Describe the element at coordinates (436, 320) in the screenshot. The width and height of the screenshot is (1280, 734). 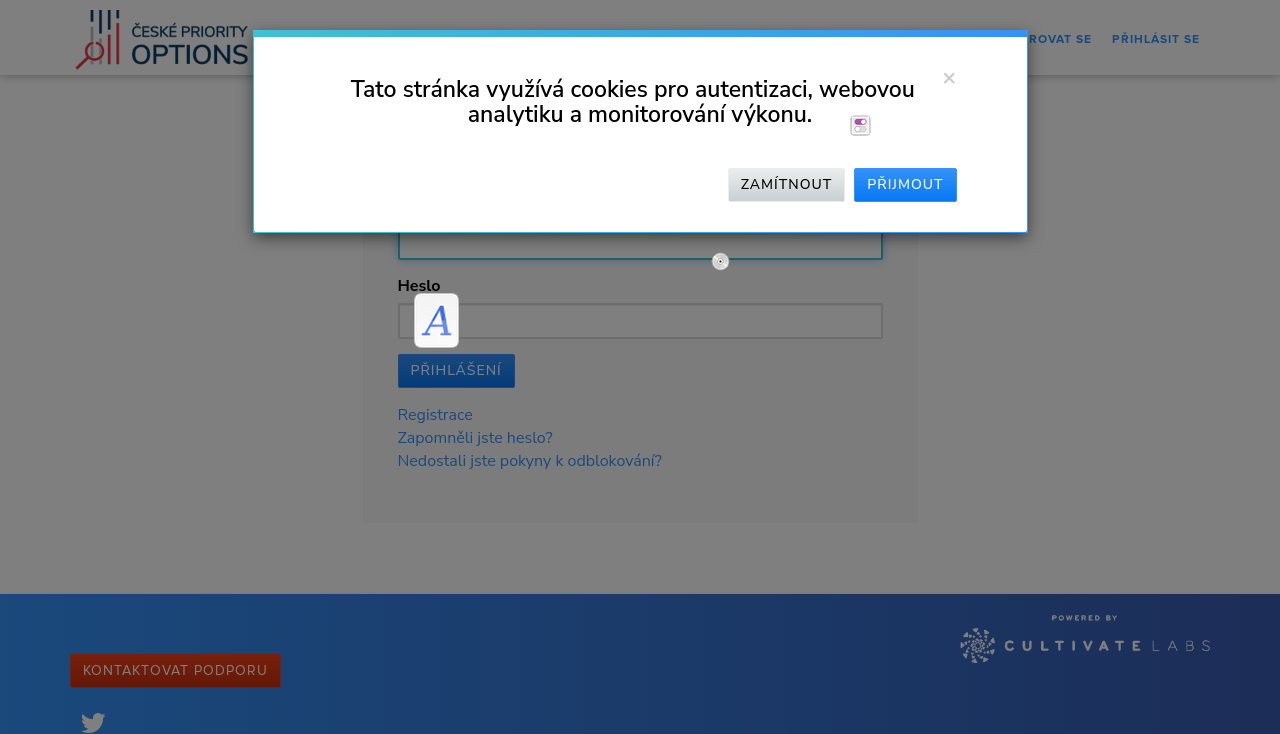
I see `a font file type indicator` at that location.